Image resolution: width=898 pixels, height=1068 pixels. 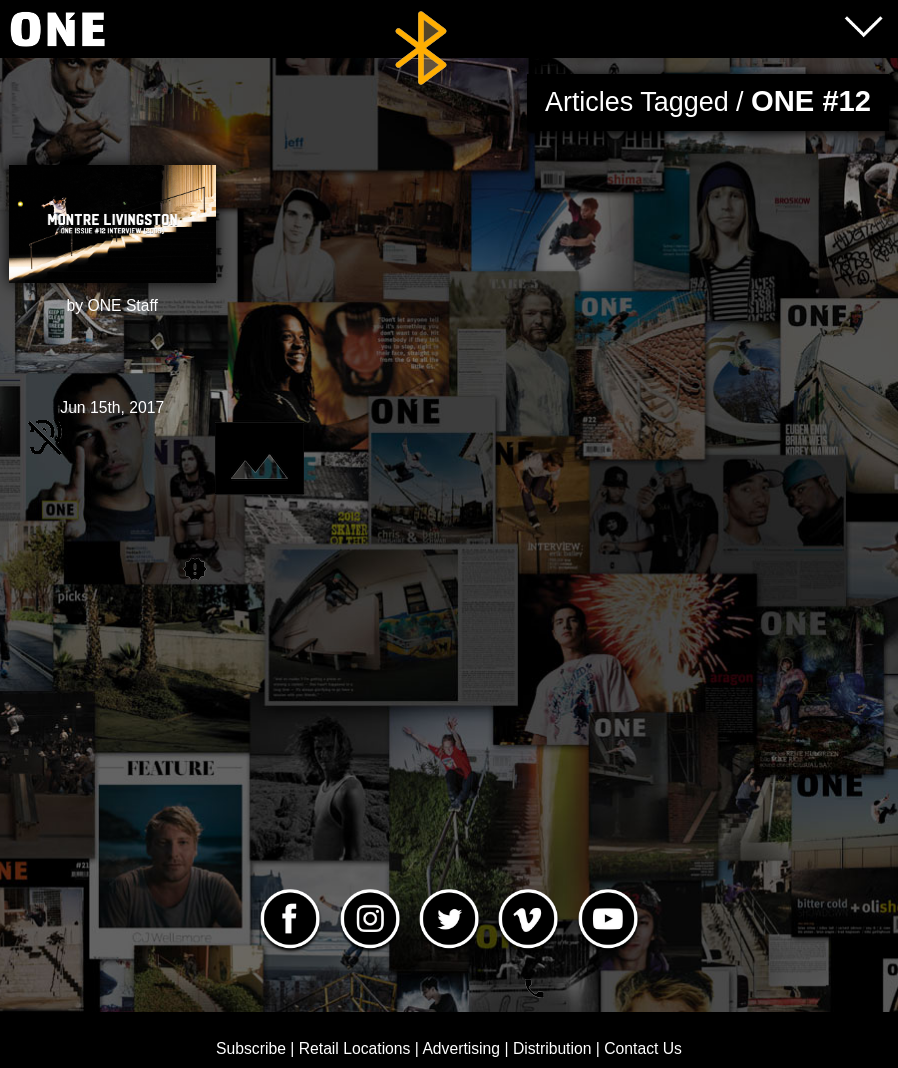 What do you see at coordinates (259, 458) in the screenshot?
I see `view image at actual size` at bounding box center [259, 458].